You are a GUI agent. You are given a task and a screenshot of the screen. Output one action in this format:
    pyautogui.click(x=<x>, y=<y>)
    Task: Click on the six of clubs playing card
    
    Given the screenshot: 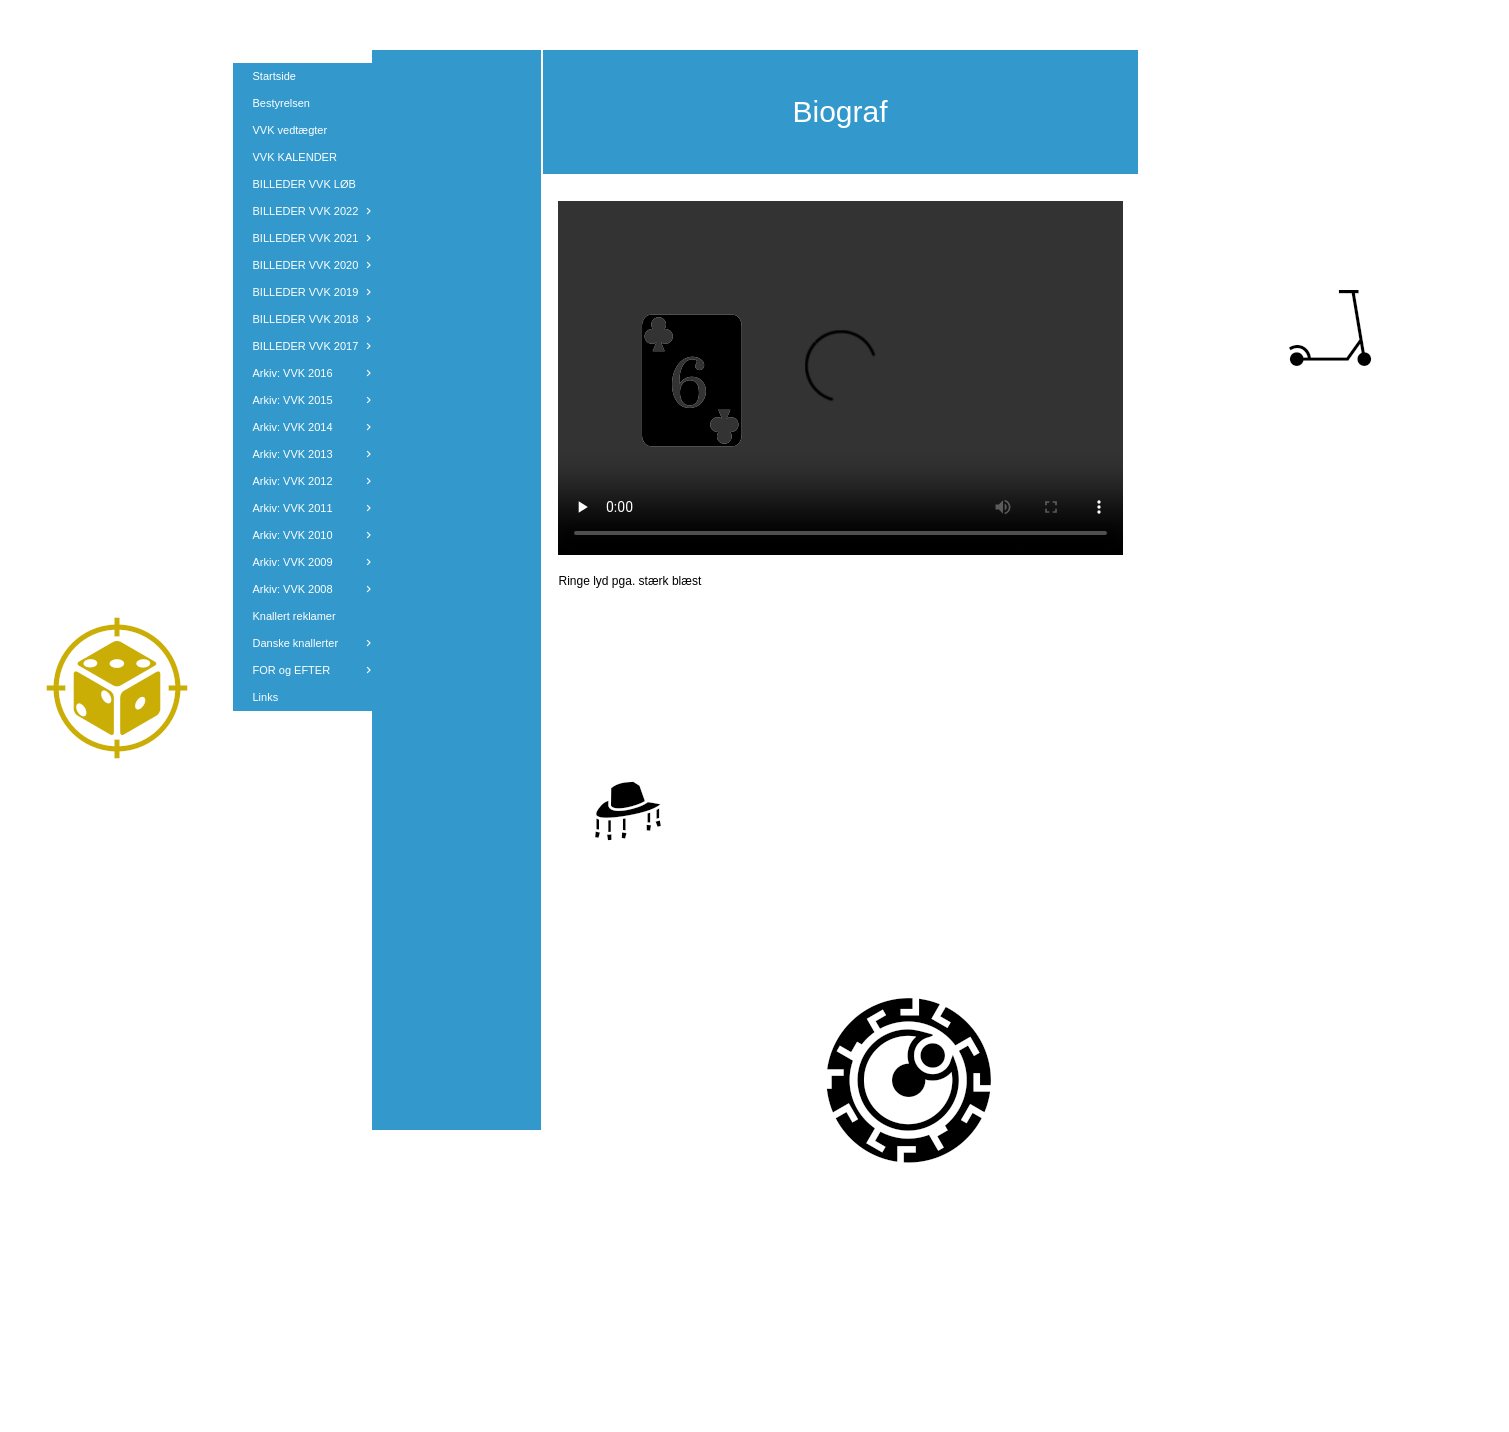 What is the action you would take?
    pyautogui.click(x=691, y=380)
    